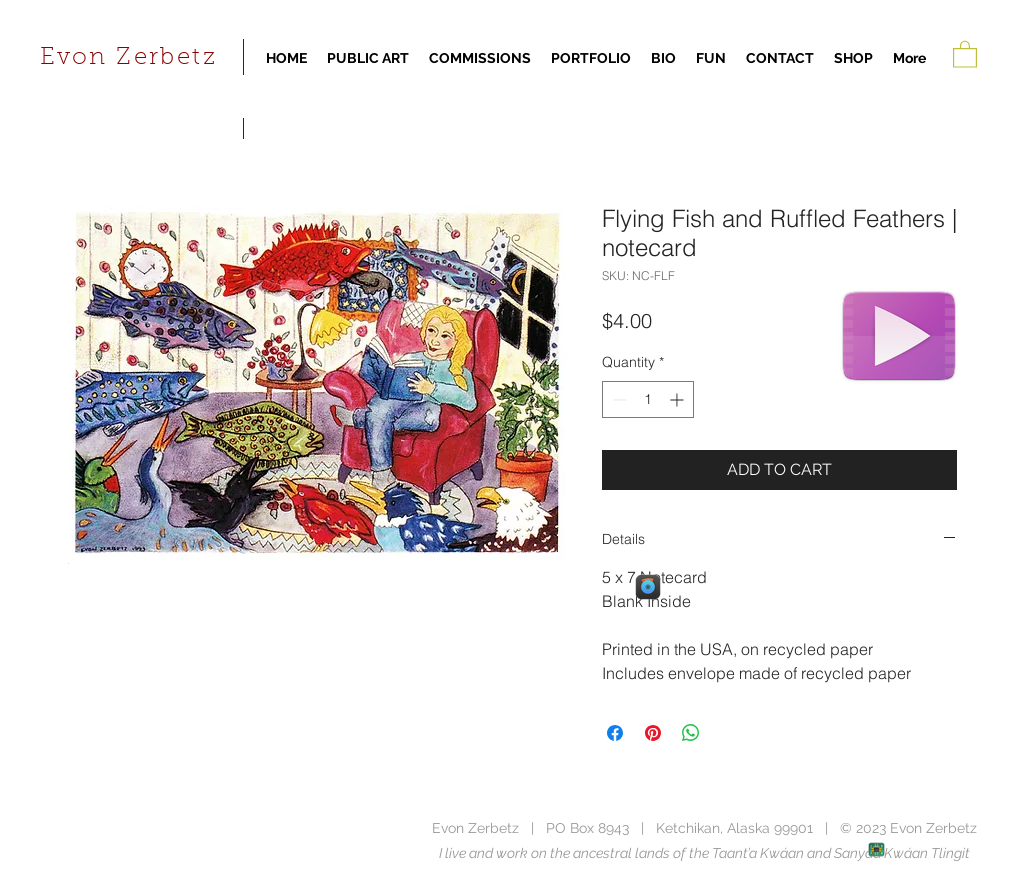 Image resolution: width=1024 pixels, height=887 pixels. I want to click on open handbrake video transcoder app, so click(648, 587).